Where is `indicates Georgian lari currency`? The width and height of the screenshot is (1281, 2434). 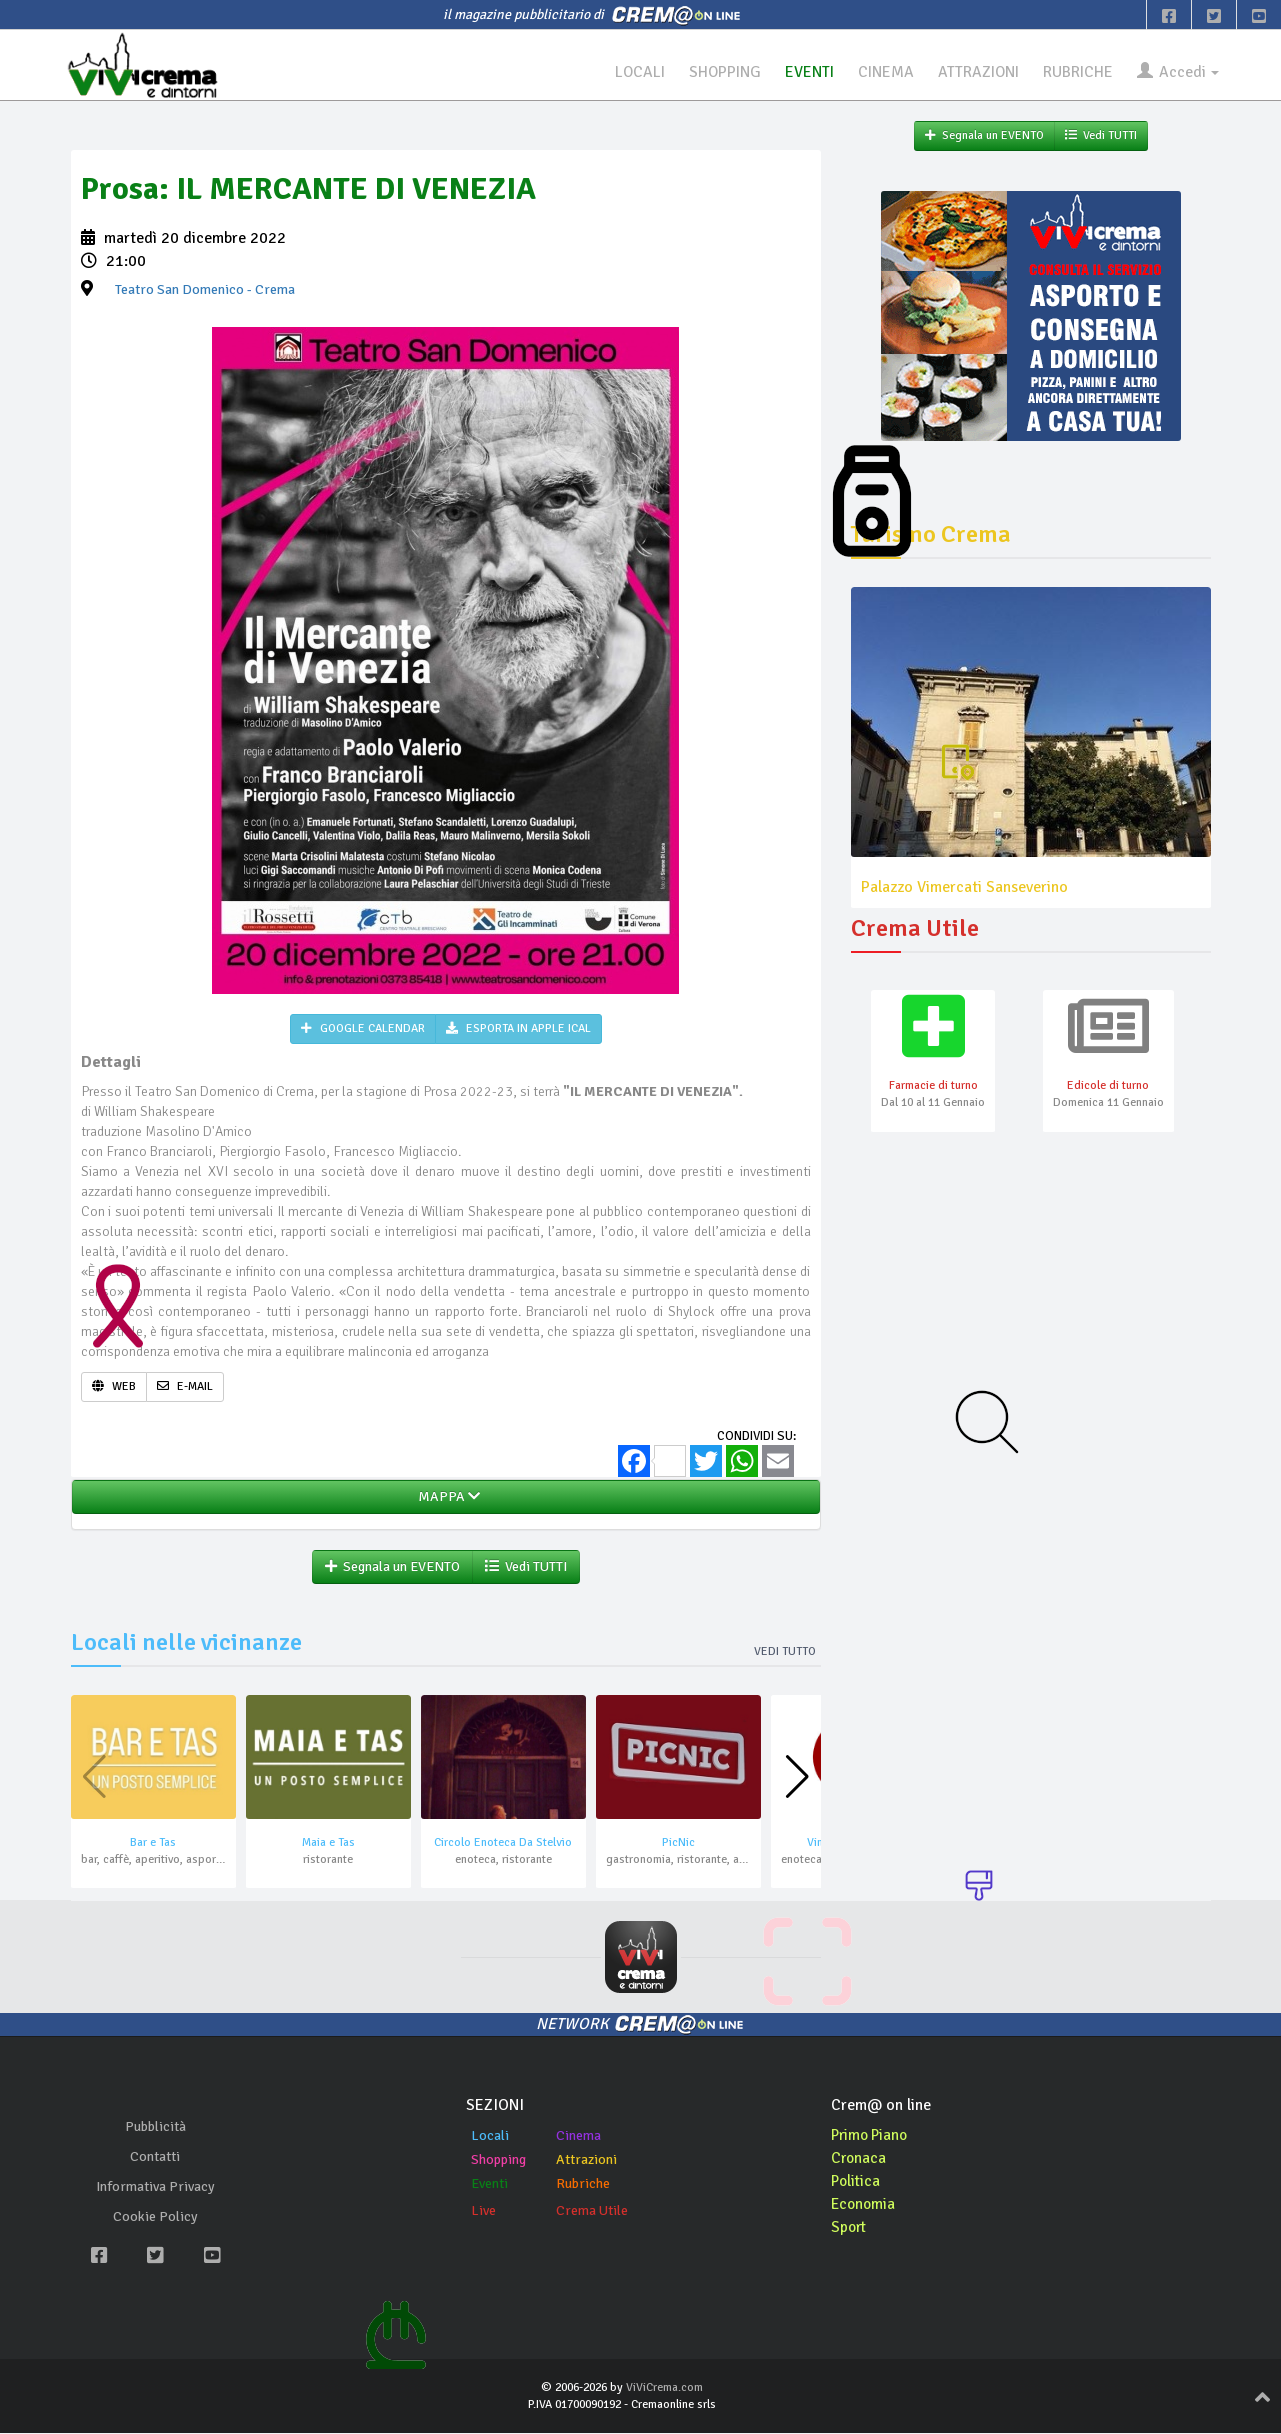
indicates Georgian lari currency is located at coordinates (396, 2335).